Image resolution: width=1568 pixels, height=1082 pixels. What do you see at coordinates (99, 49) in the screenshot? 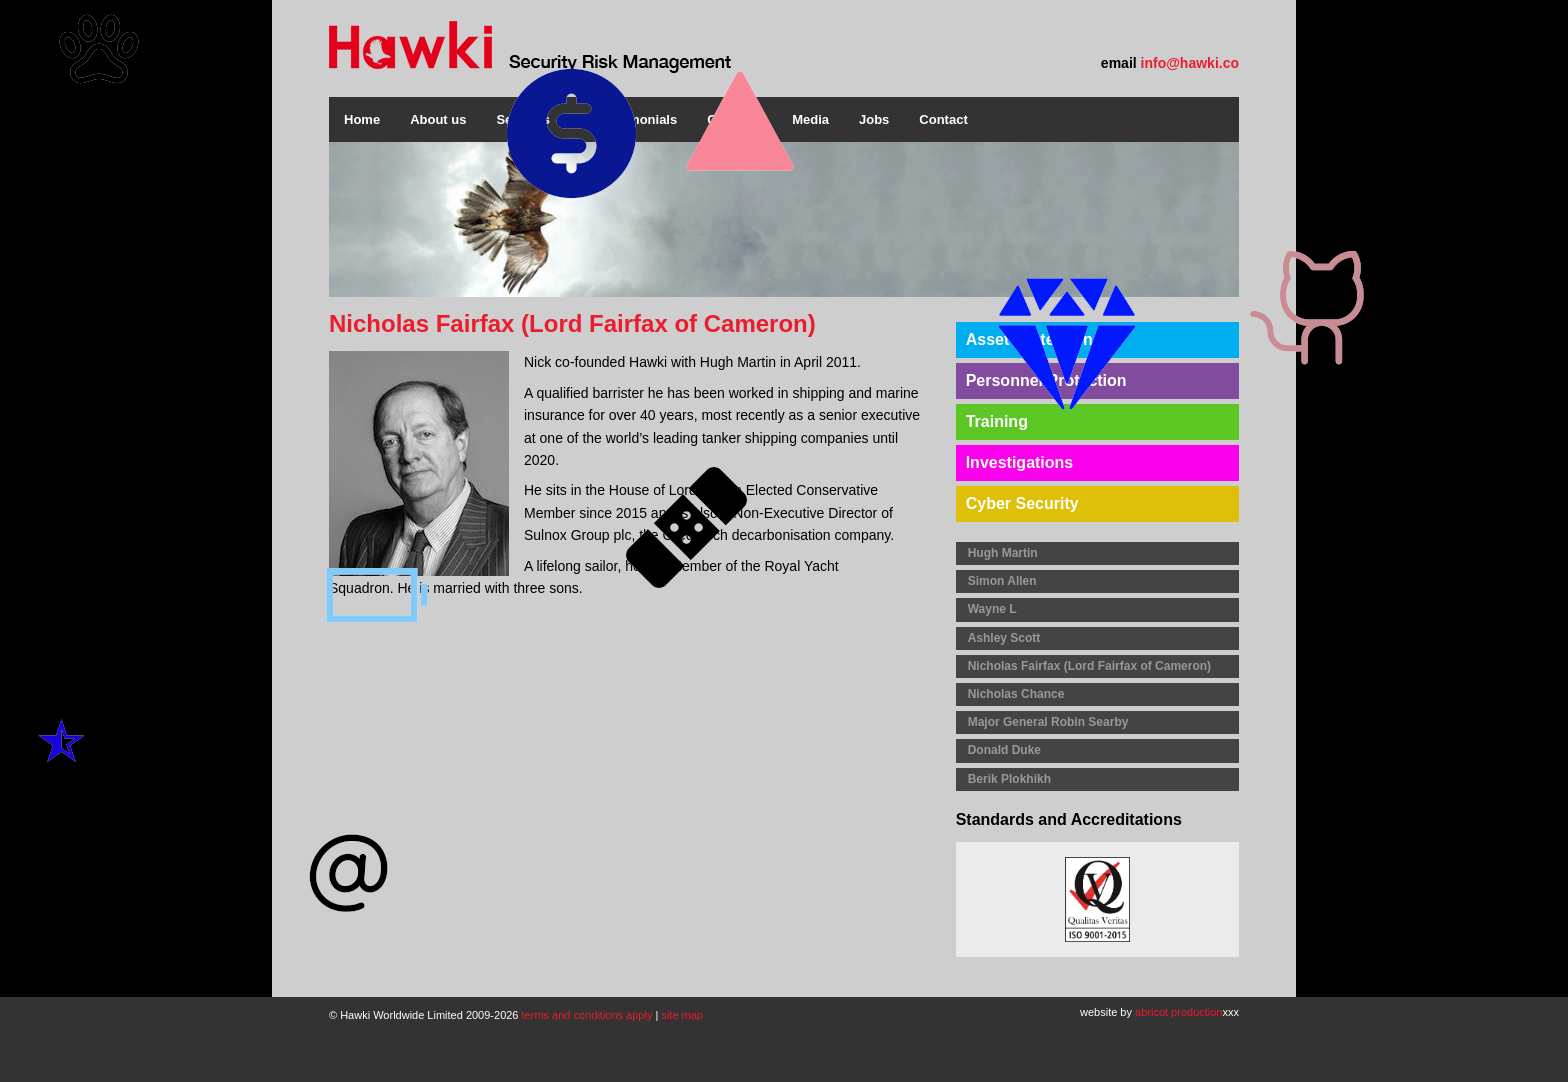
I see `access pet-related features or settings` at bounding box center [99, 49].